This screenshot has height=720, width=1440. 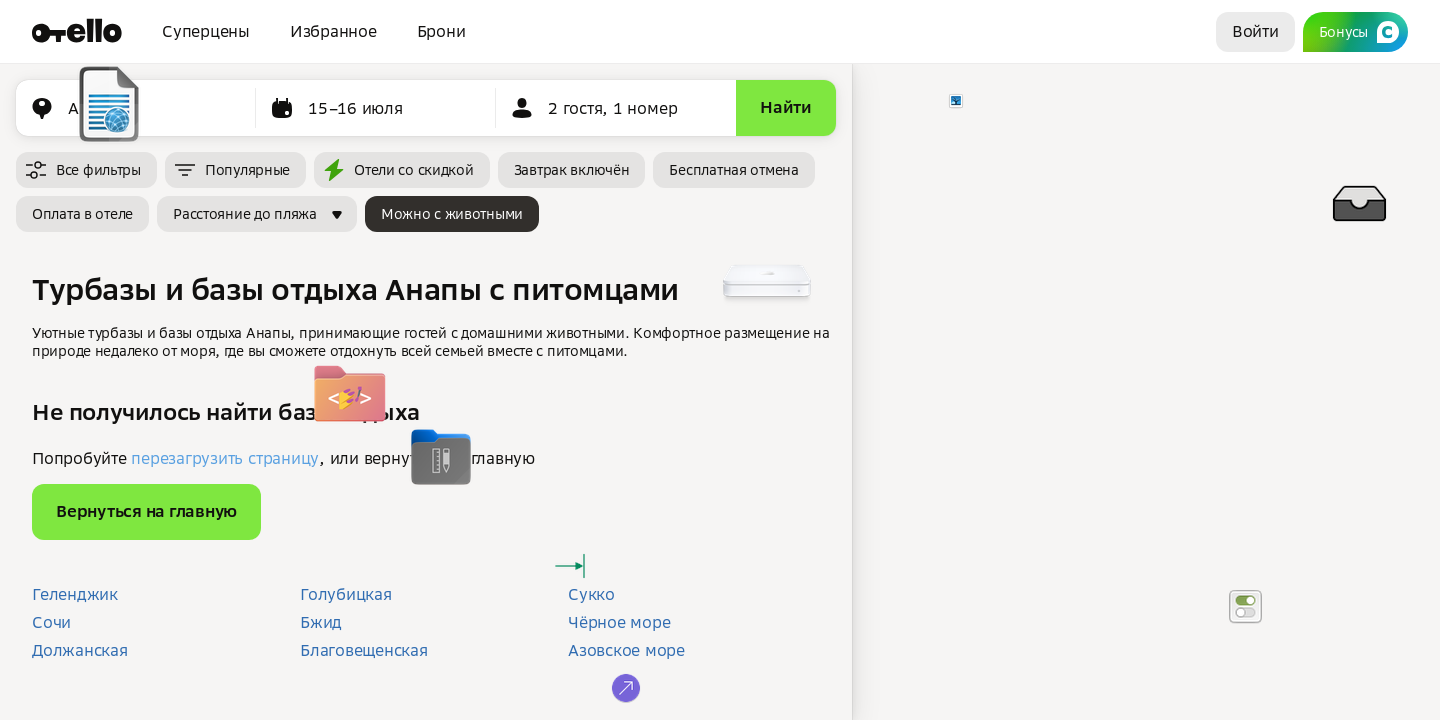 I want to click on folder containing styled-components files, so click(x=349, y=395).